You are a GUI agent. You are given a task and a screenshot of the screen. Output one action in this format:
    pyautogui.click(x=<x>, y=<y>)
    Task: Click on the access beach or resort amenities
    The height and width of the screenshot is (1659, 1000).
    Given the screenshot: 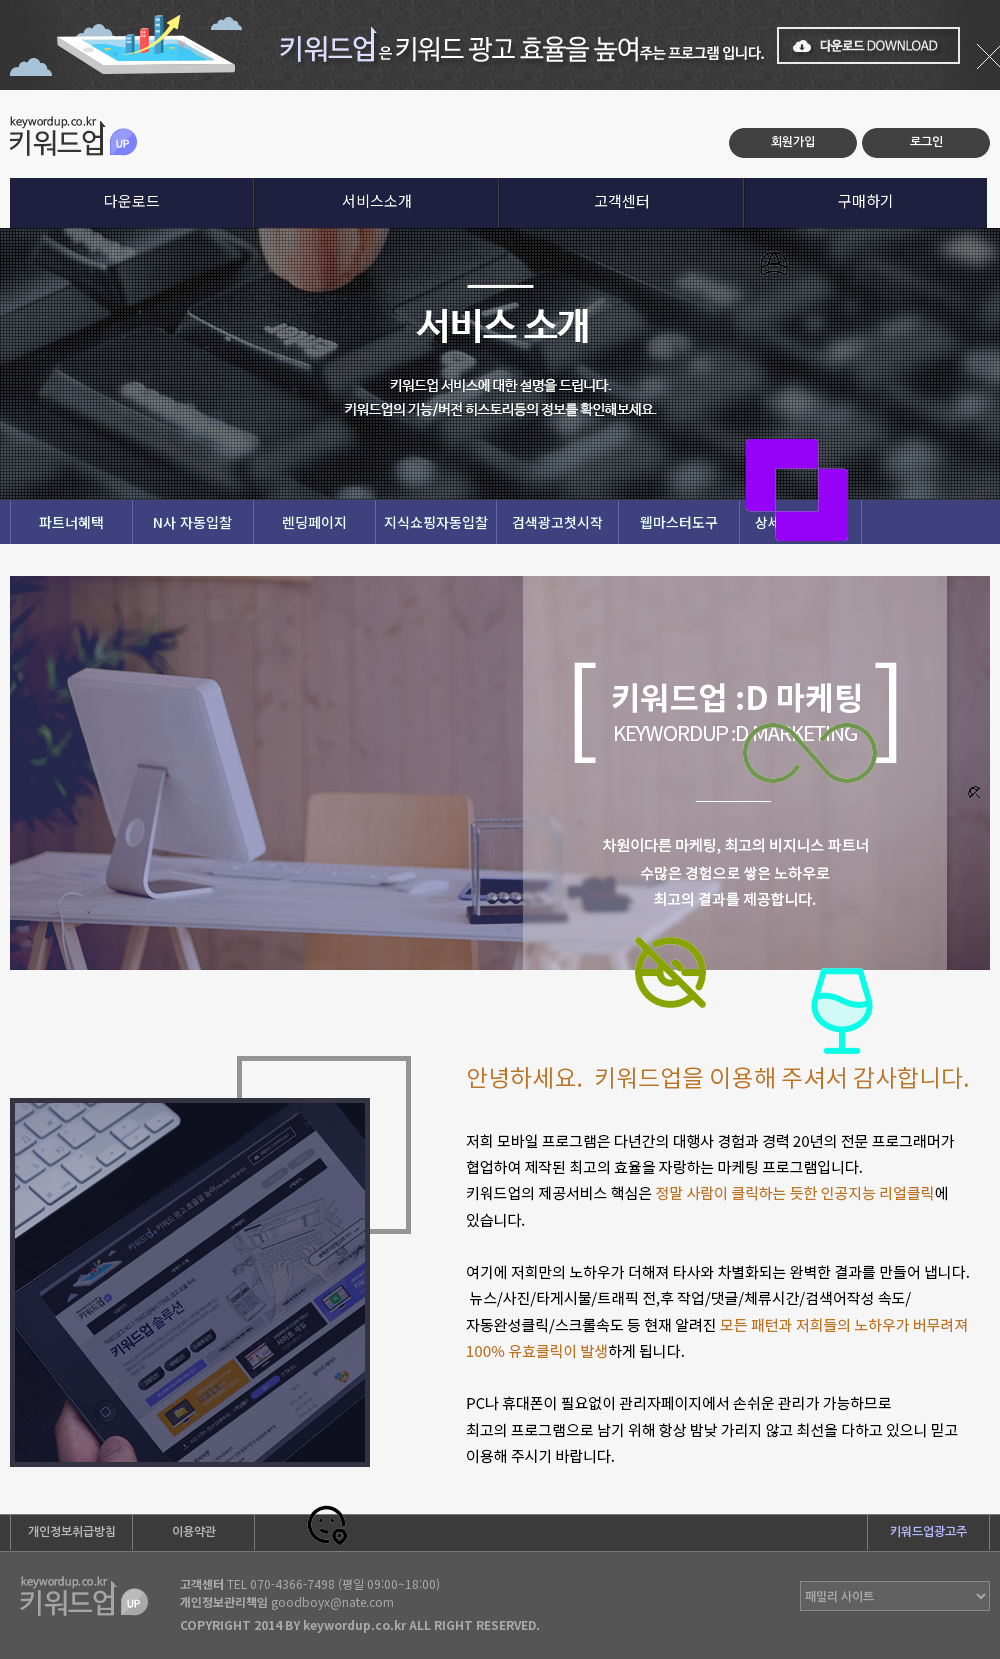 What is the action you would take?
    pyautogui.click(x=974, y=792)
    